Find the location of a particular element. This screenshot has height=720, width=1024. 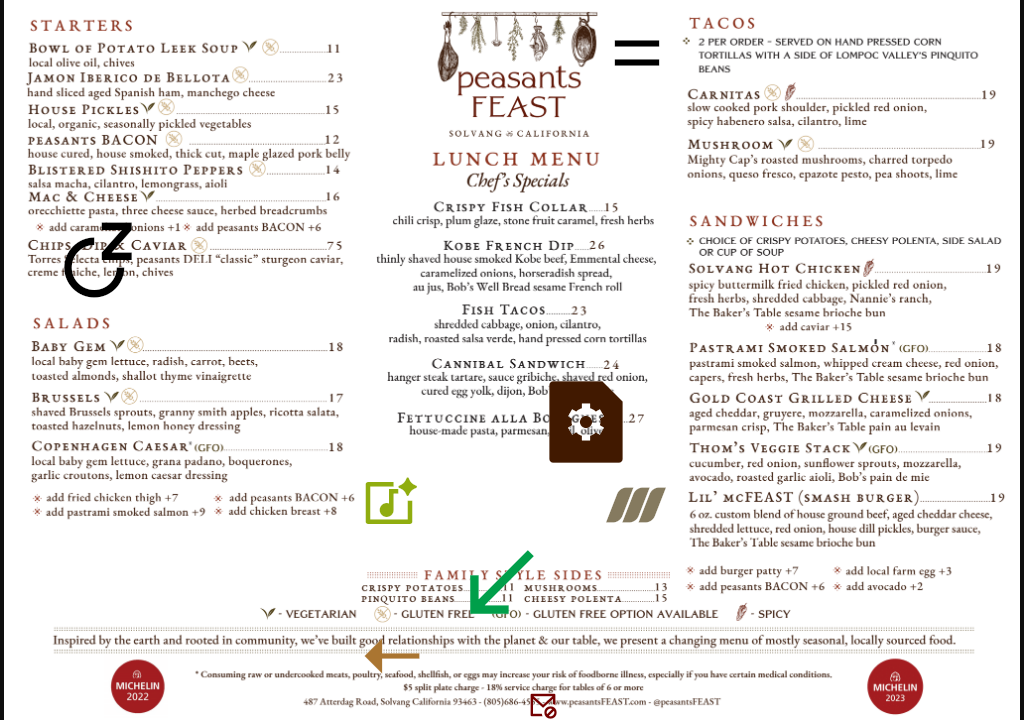

blocked or prohibited email address is located at coordinates (543, 705).